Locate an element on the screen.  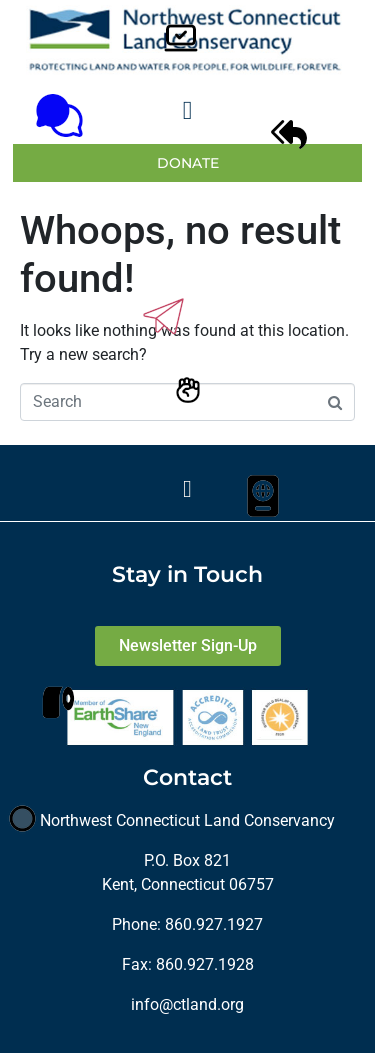
access passport or travel documents is located at coordinates (263, 496).